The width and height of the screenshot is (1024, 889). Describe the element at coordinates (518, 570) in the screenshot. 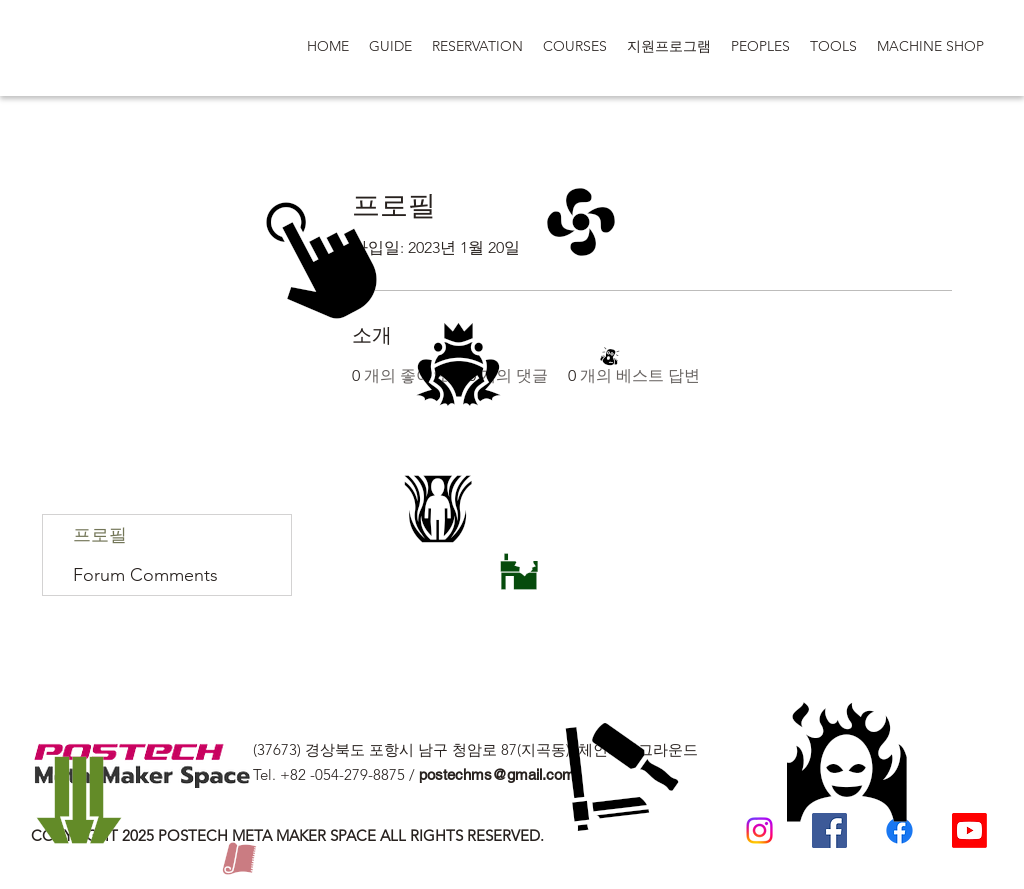

I see `report property damage` at that location.